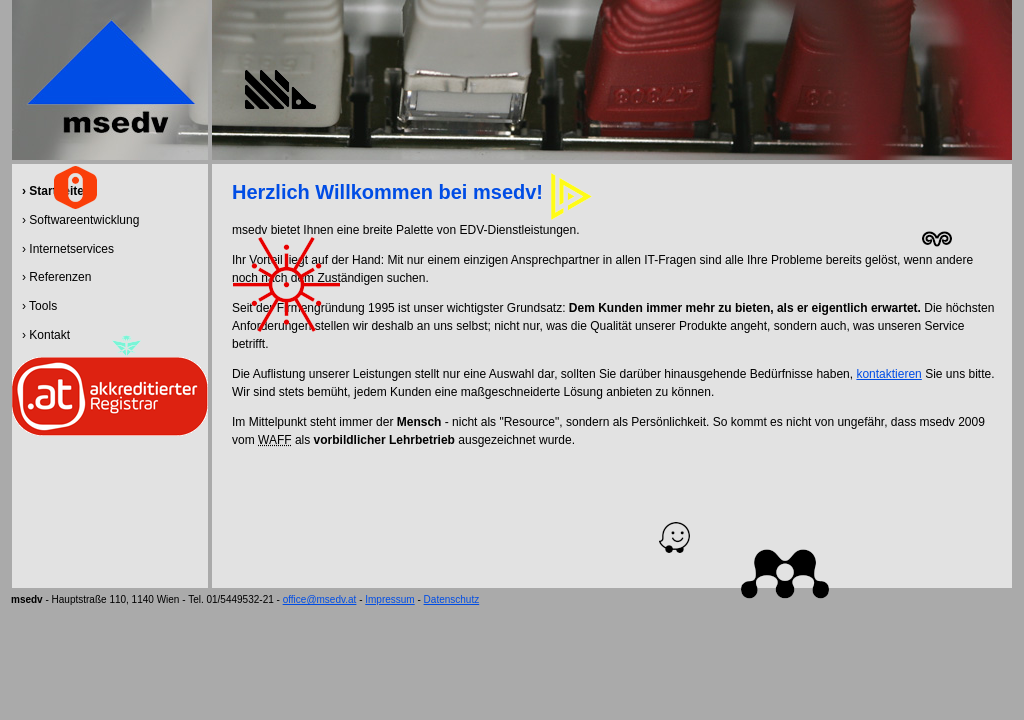  What do you see at coordinates (571, 196) in the screenshot?
I see `open lapce code editor` at bounding box center [571, 196].